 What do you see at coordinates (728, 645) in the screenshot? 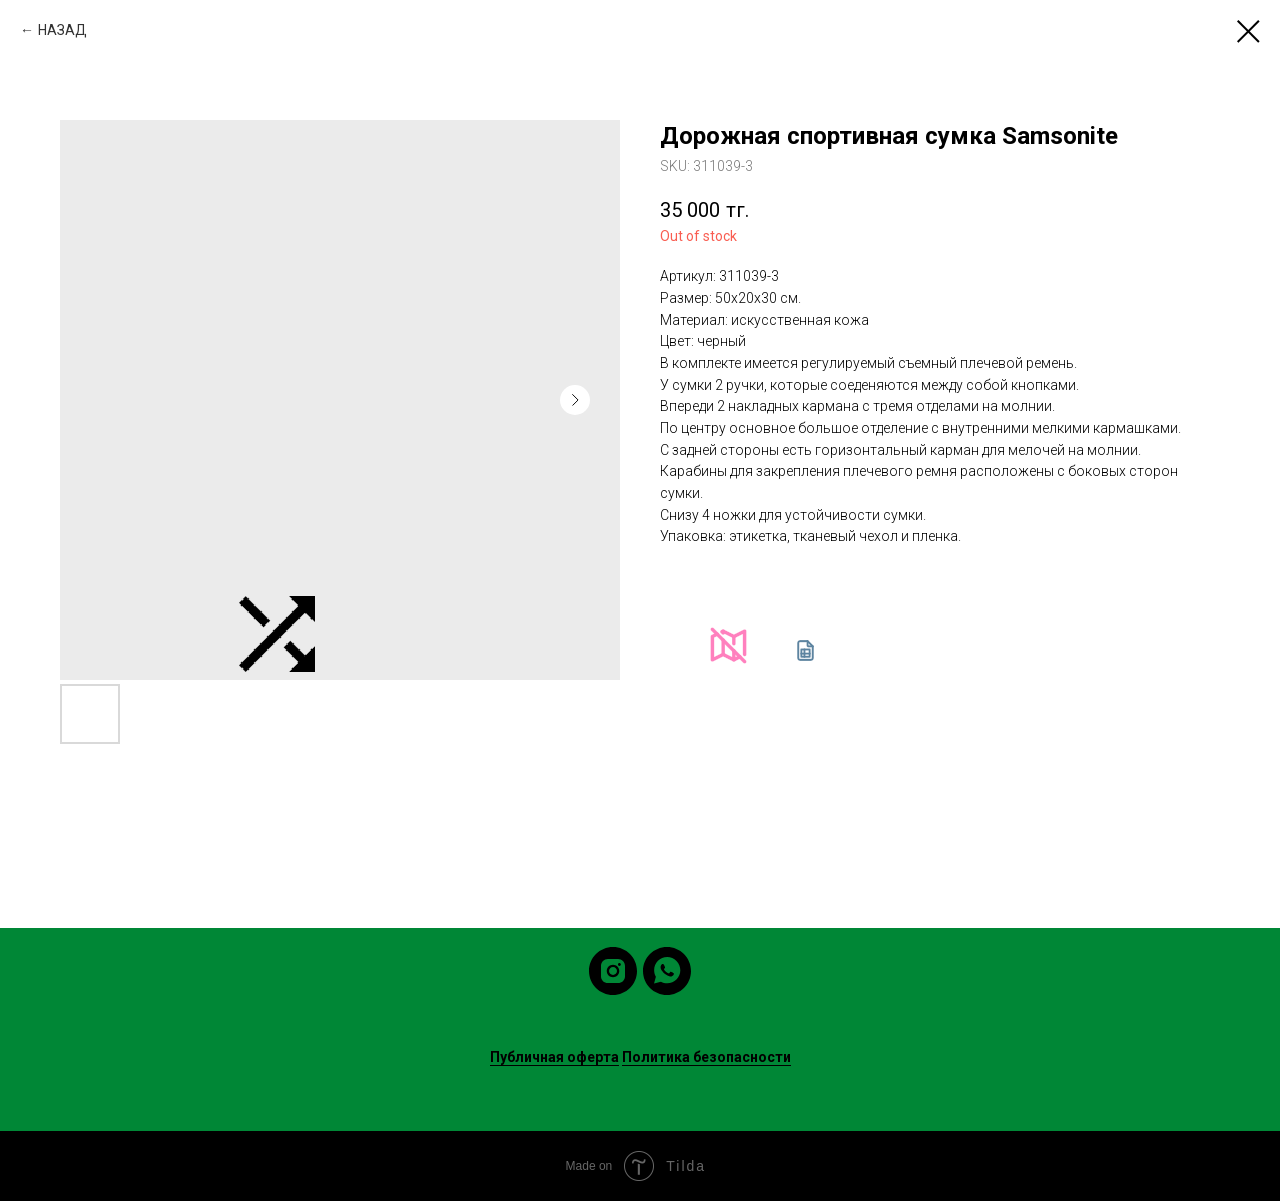
I see `map view is currently disabled` at bounding box center [728, 645].